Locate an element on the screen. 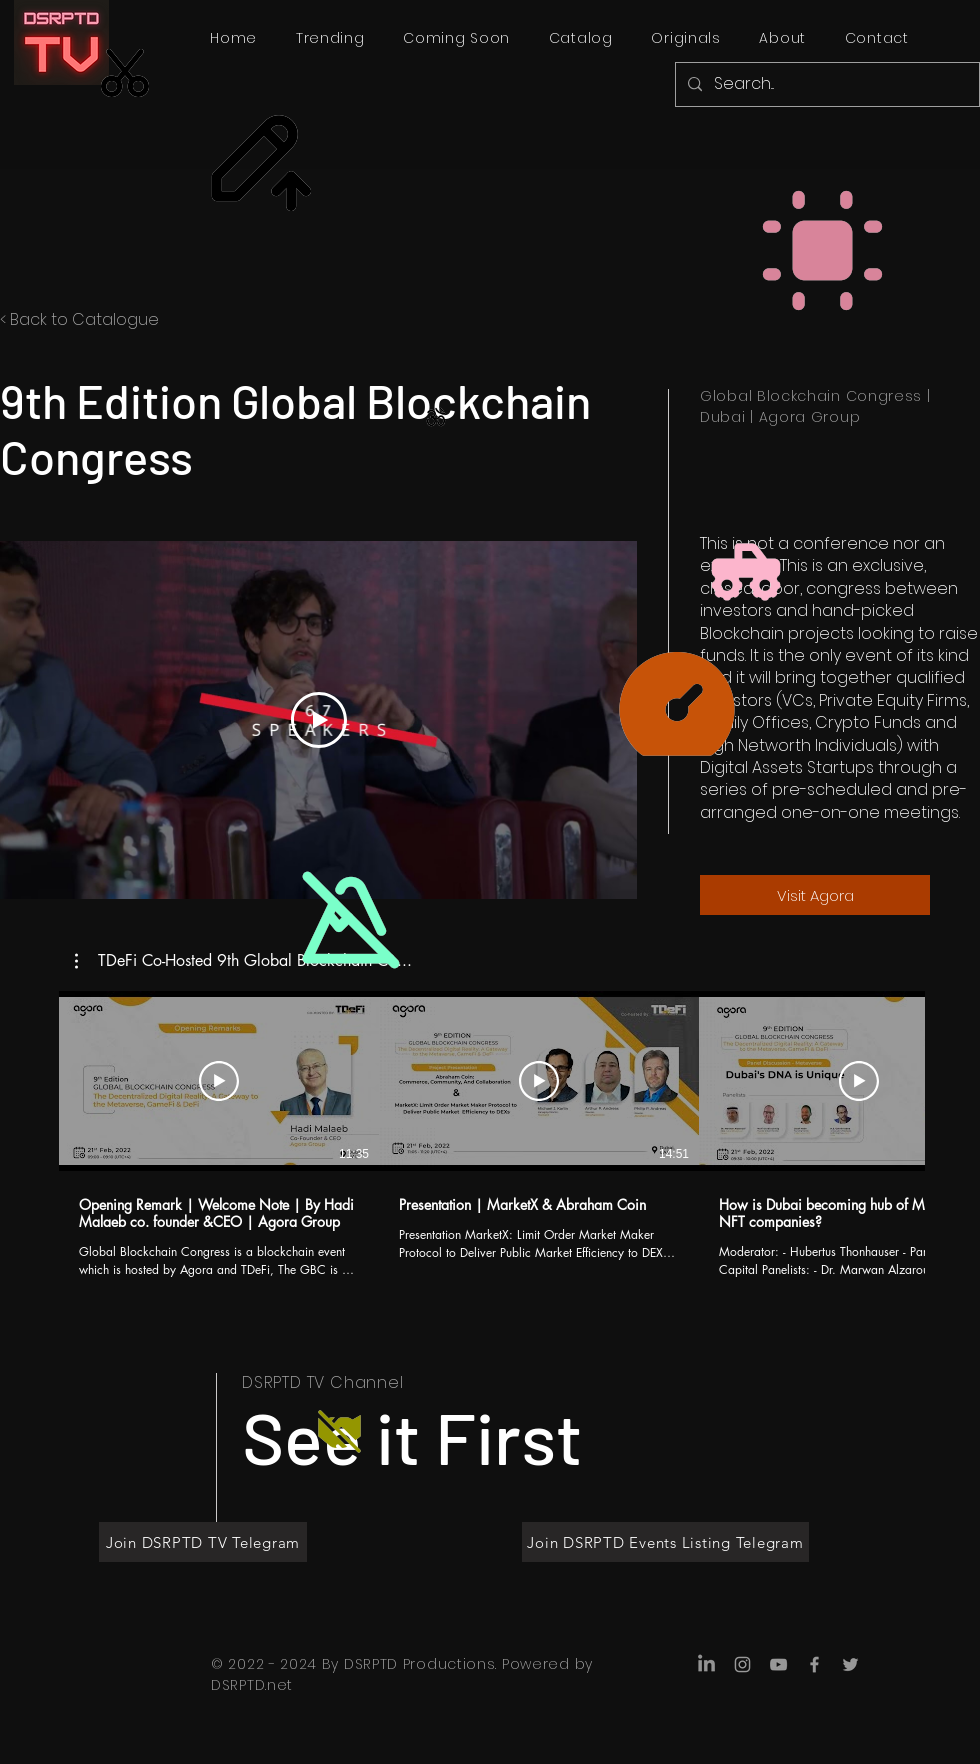 The image size is (980, 1764). access your dashboard overview is located at coordinates (677, 704).